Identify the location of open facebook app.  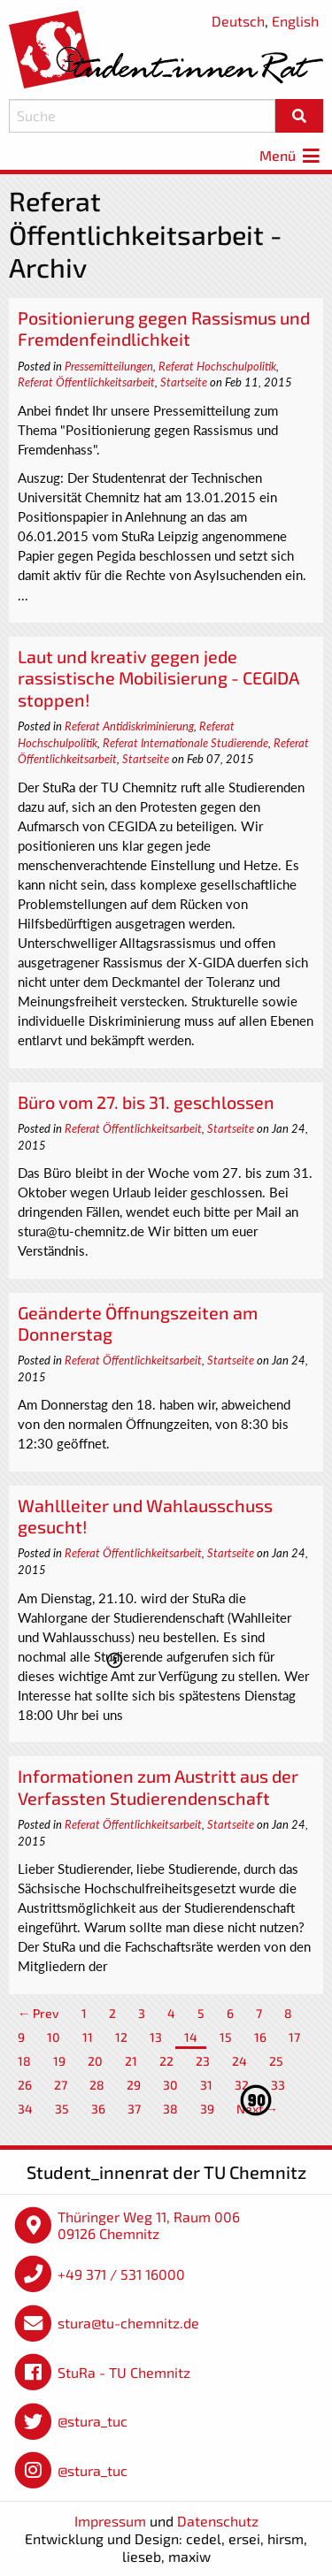
(69, 59).